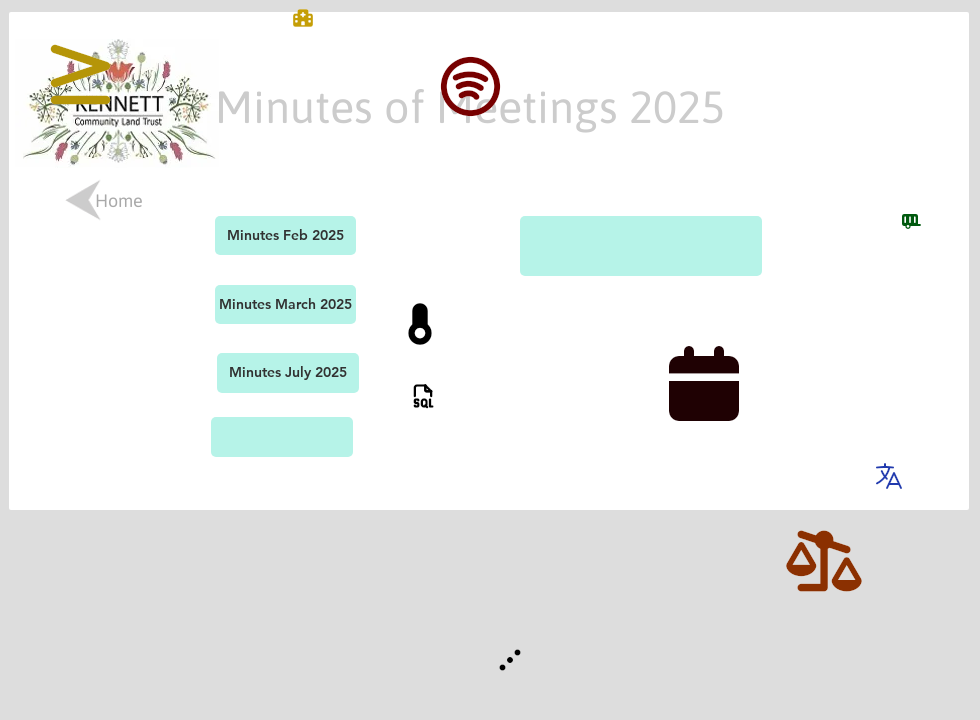 This screenshot has height=720, width=980. I want to click on indicates a minimum value requirement, so click(80, 74).